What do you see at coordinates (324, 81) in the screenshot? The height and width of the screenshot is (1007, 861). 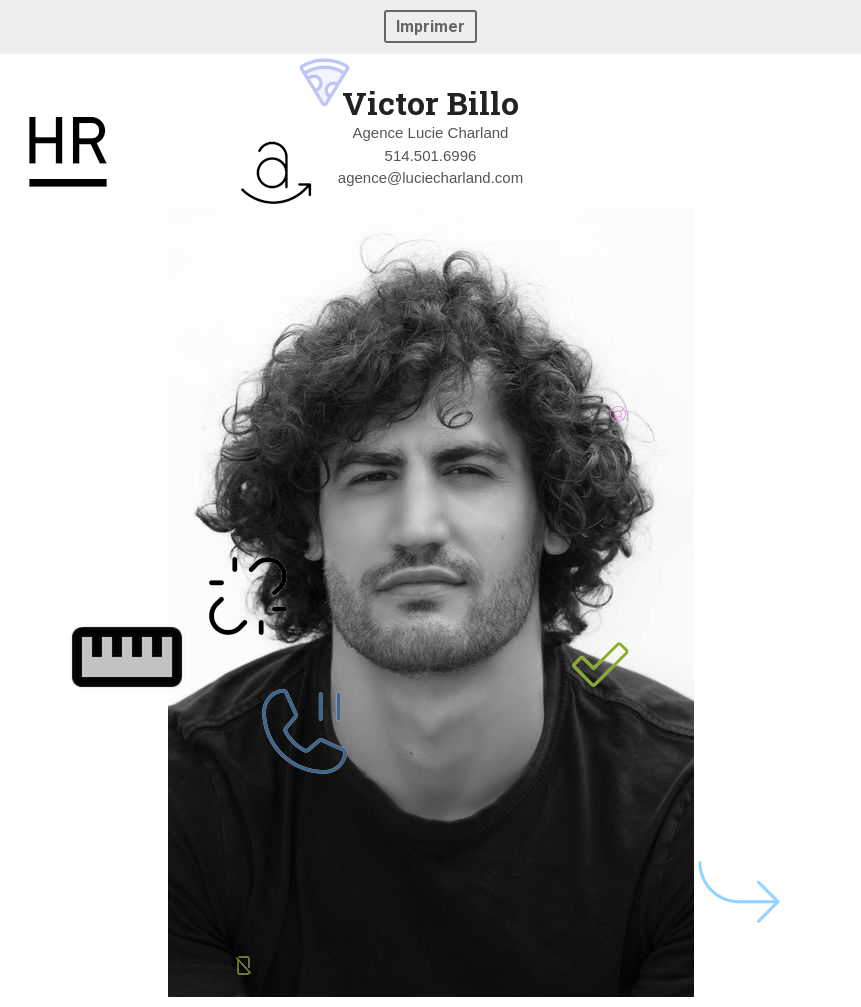 I see `browse food delivery options` at bounding box center [324, 81].